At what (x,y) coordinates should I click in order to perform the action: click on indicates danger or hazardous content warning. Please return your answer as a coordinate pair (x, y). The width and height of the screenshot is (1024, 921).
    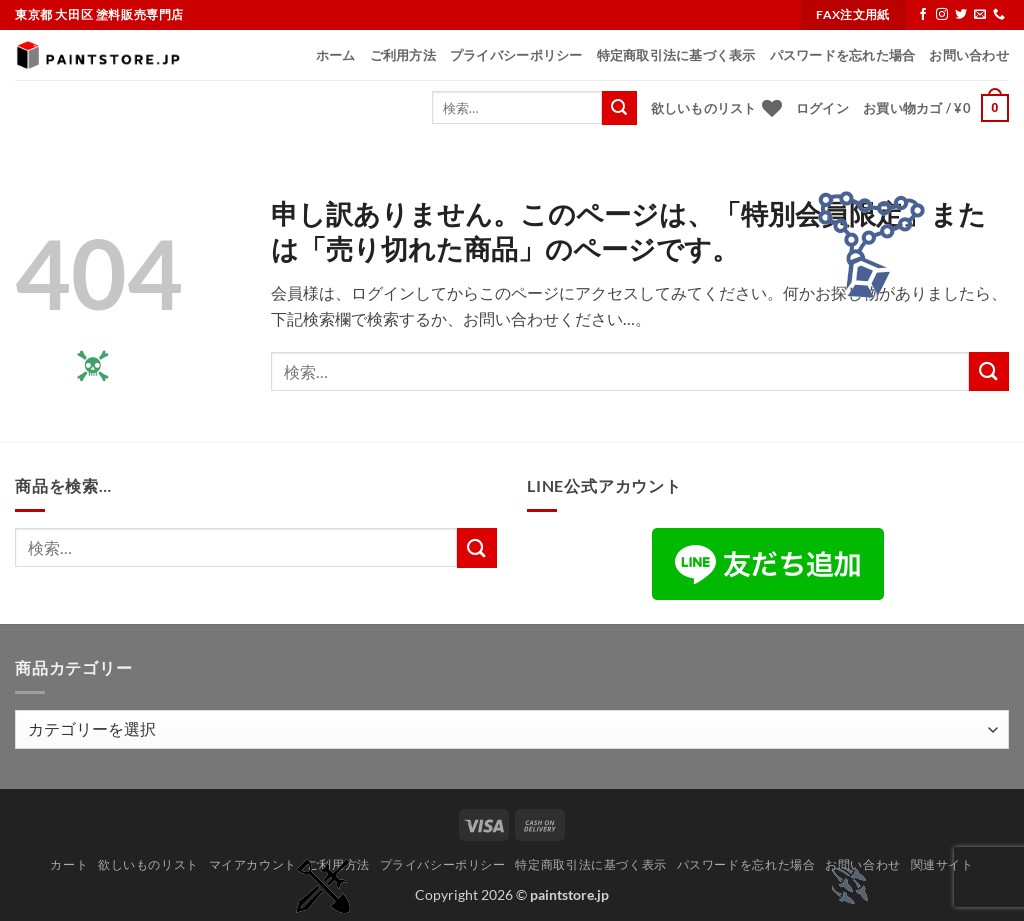
    Looking at the image, I should click on (93, 366).